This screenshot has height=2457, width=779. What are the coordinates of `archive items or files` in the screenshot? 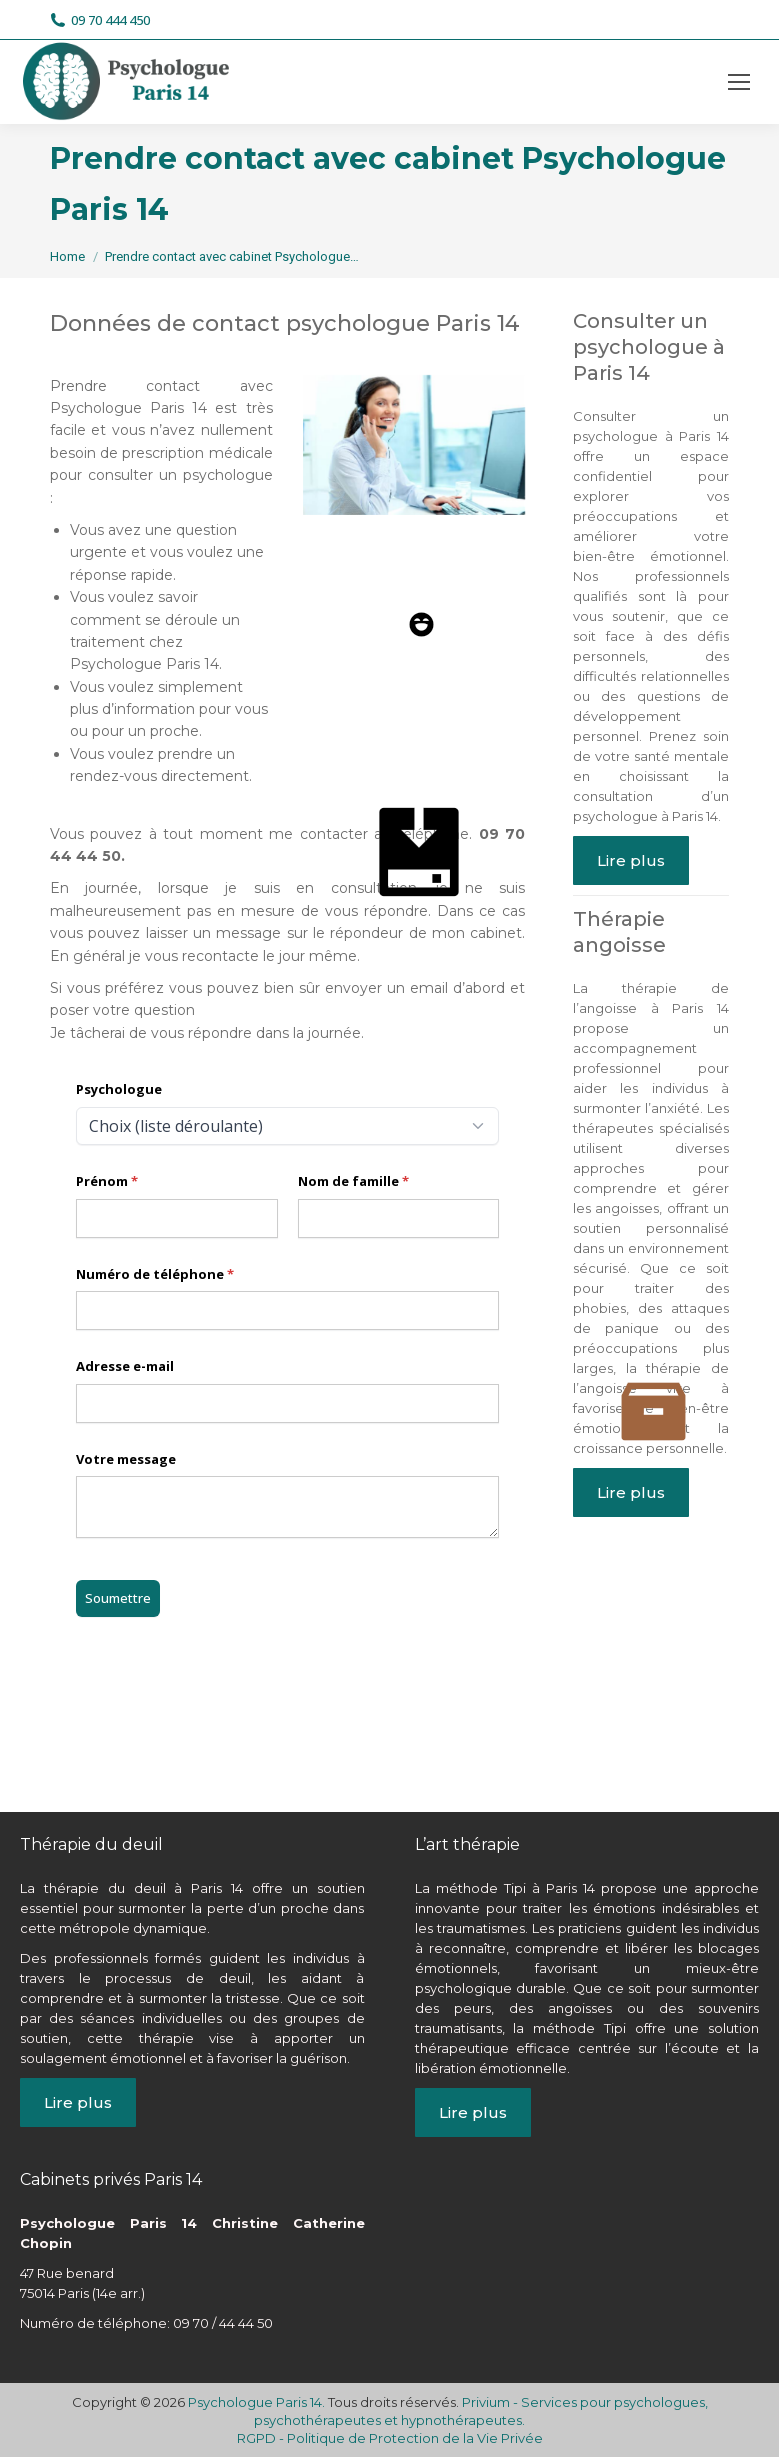 It's located at (653, 1411).